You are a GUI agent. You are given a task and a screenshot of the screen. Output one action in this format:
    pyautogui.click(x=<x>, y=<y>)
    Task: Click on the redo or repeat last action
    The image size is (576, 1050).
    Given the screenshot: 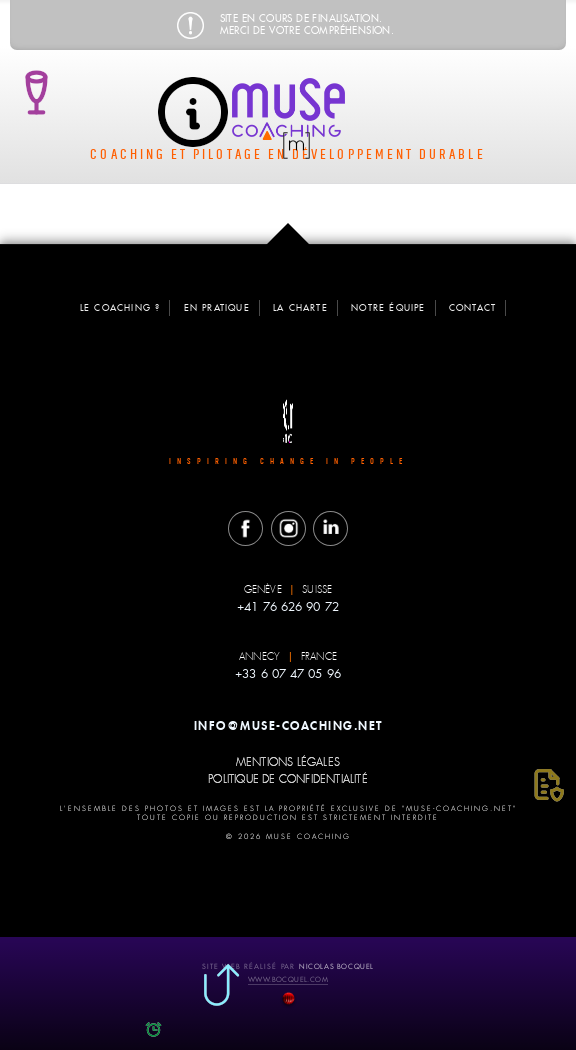 What is the action you would take?
    pyautogui.click(x=220, y=985)
    